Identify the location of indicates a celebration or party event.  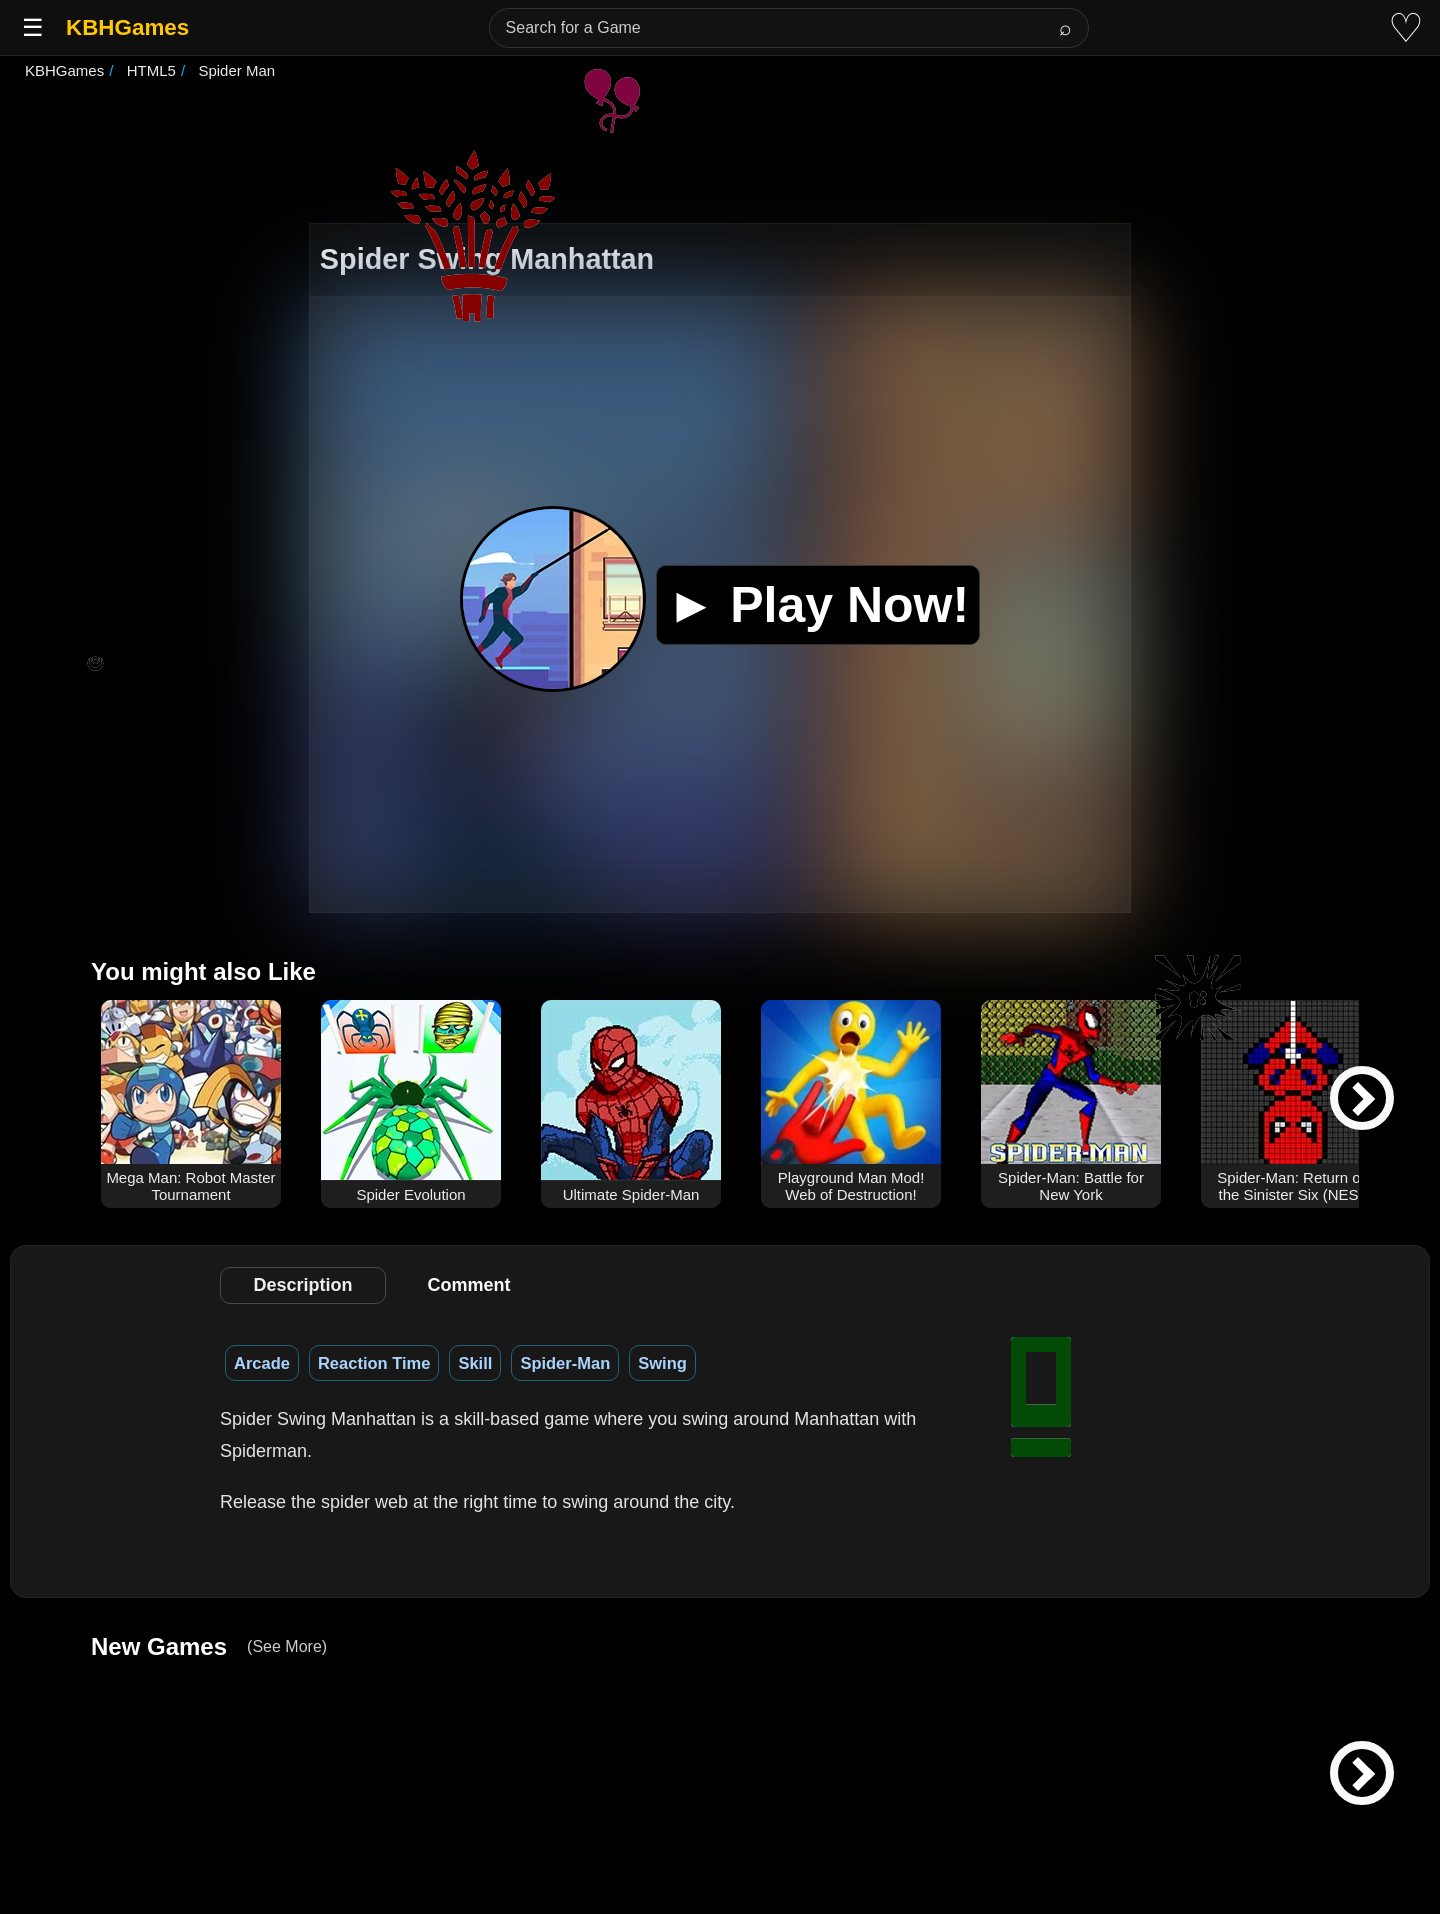
(611, 100).